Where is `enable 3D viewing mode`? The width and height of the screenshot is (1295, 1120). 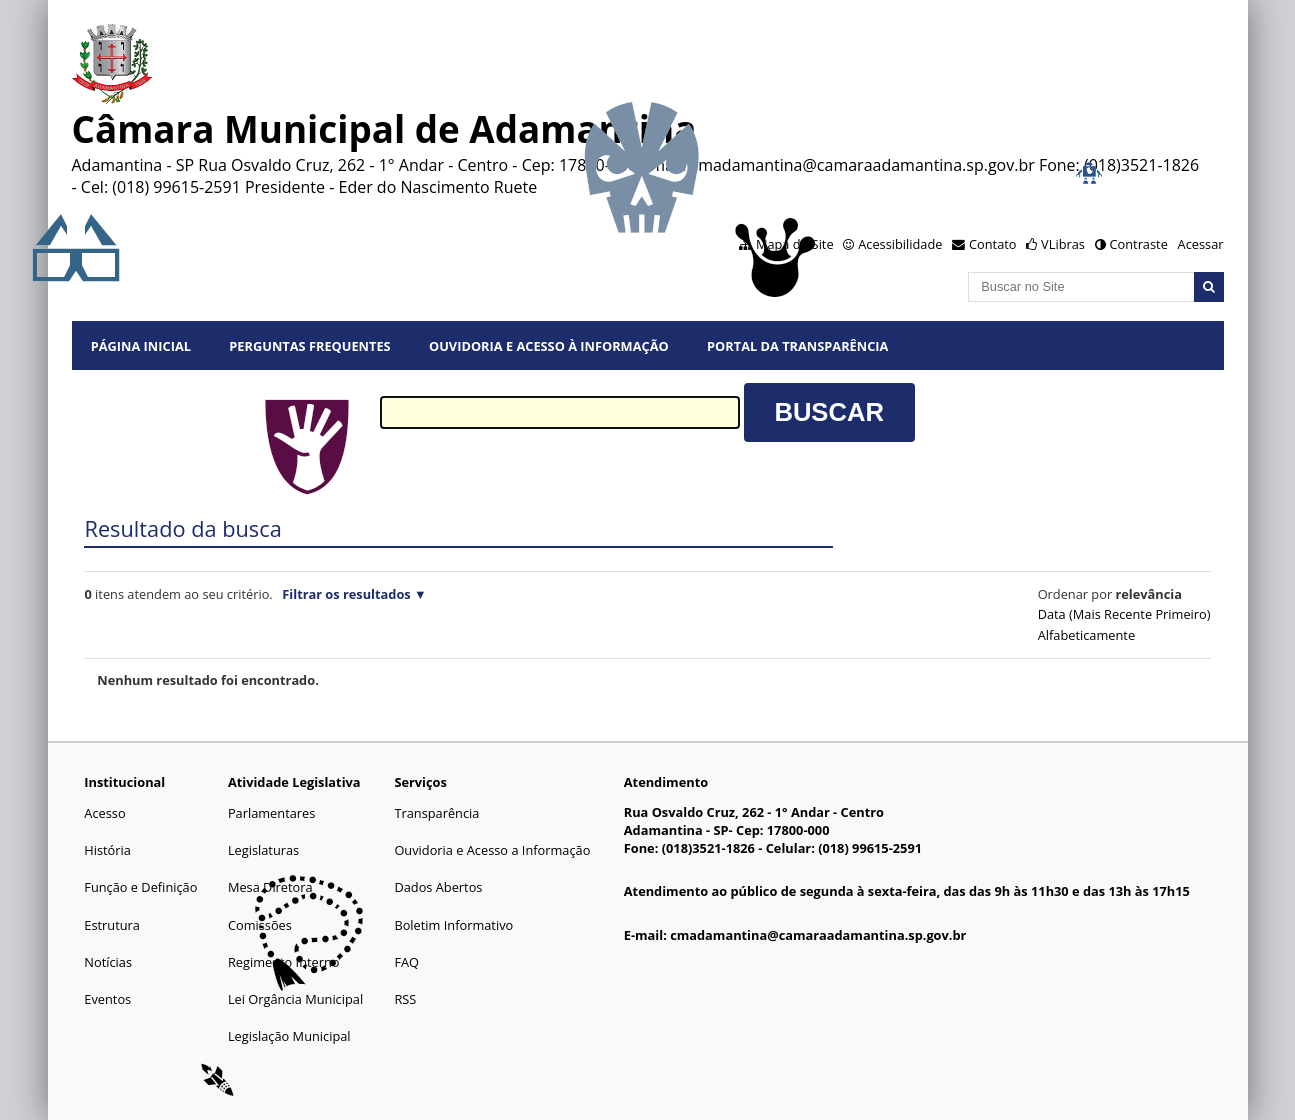
enable 3D viewing mode is located at coordinates (76, 247).